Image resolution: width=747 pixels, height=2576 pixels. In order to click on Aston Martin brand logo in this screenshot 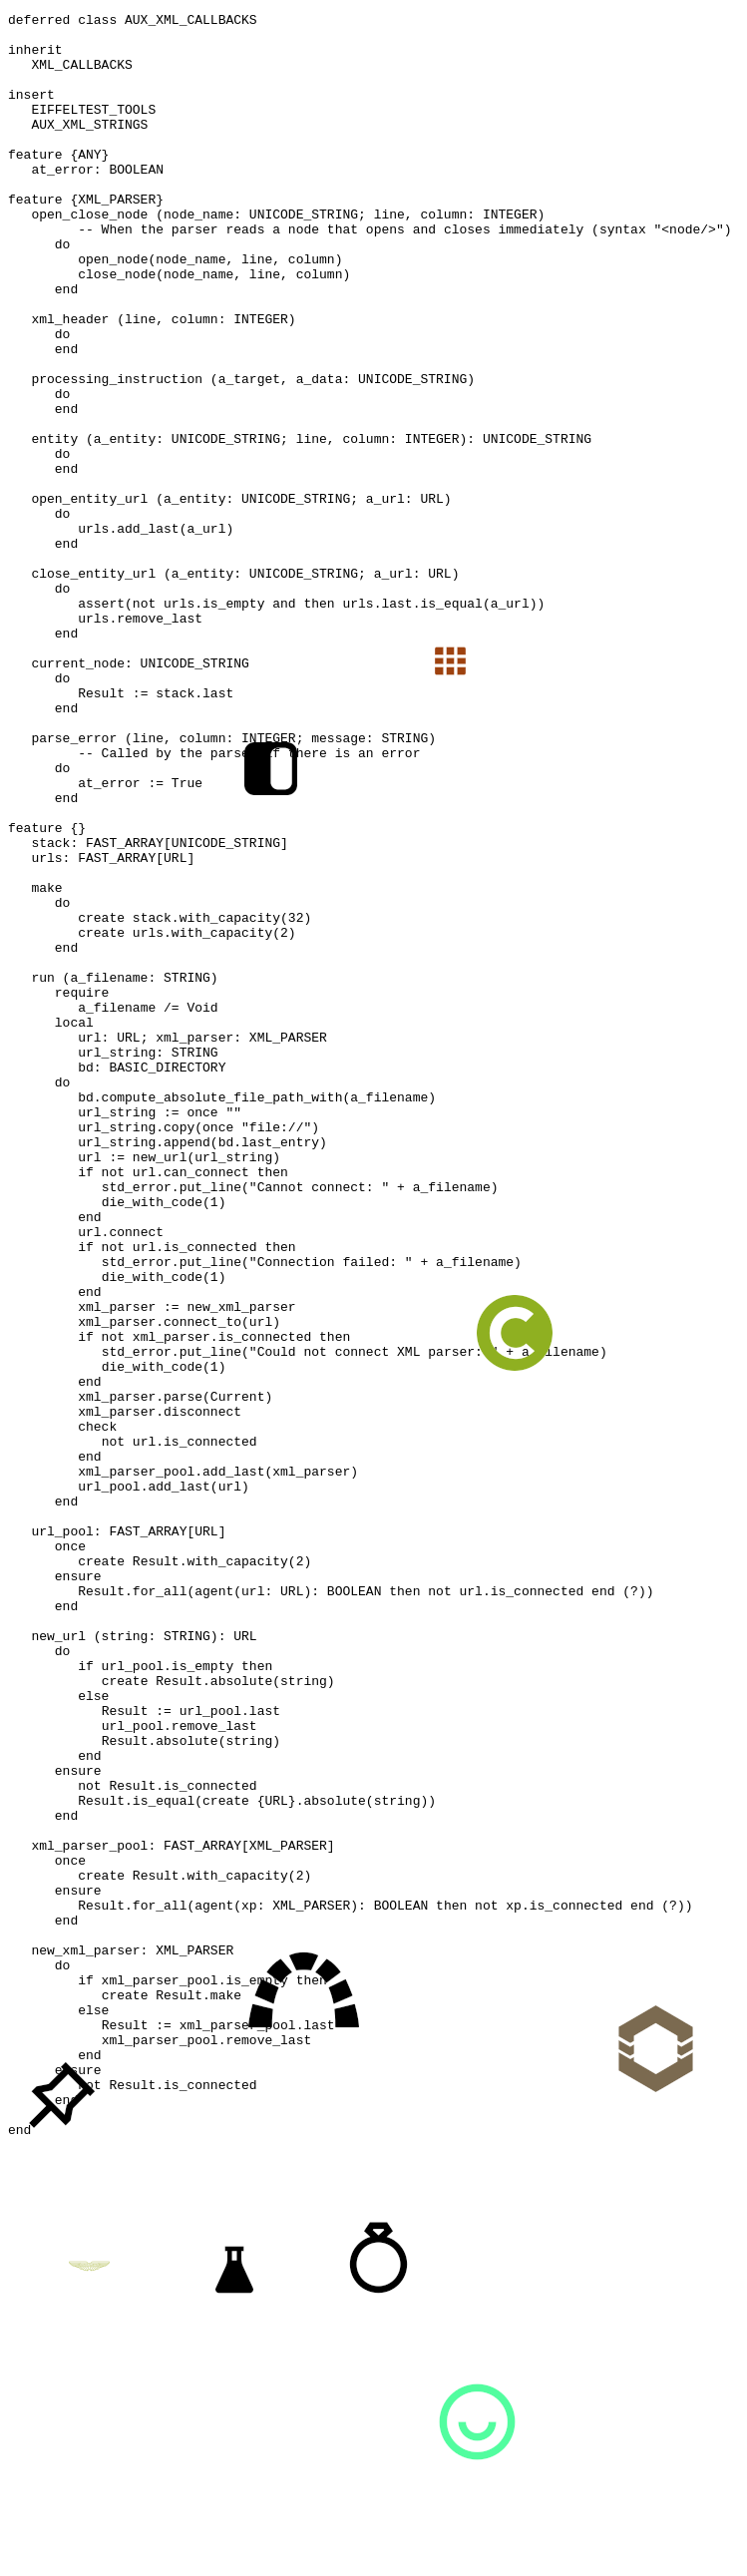, I will do `click(89, 2266)`.